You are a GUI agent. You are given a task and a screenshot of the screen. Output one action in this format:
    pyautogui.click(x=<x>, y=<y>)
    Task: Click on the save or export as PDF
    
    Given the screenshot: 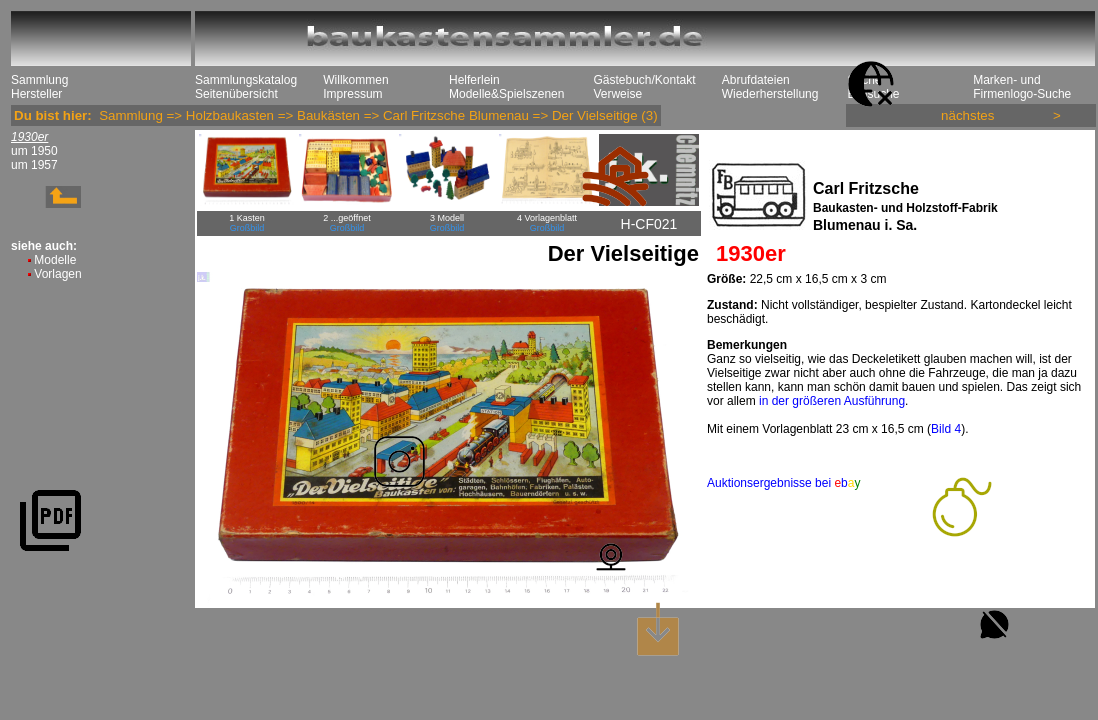 What is the action you would take?
    pyautogui.click(x=50, y=520)
    